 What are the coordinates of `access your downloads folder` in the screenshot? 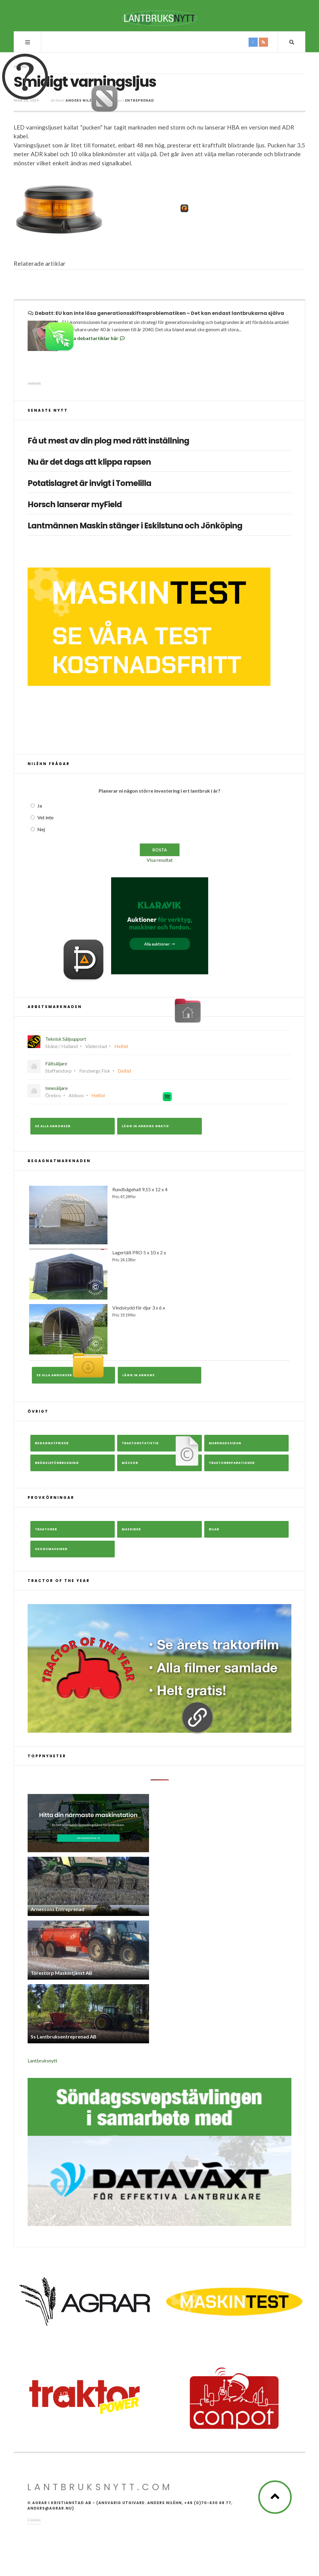 It's located at (88, 1365).